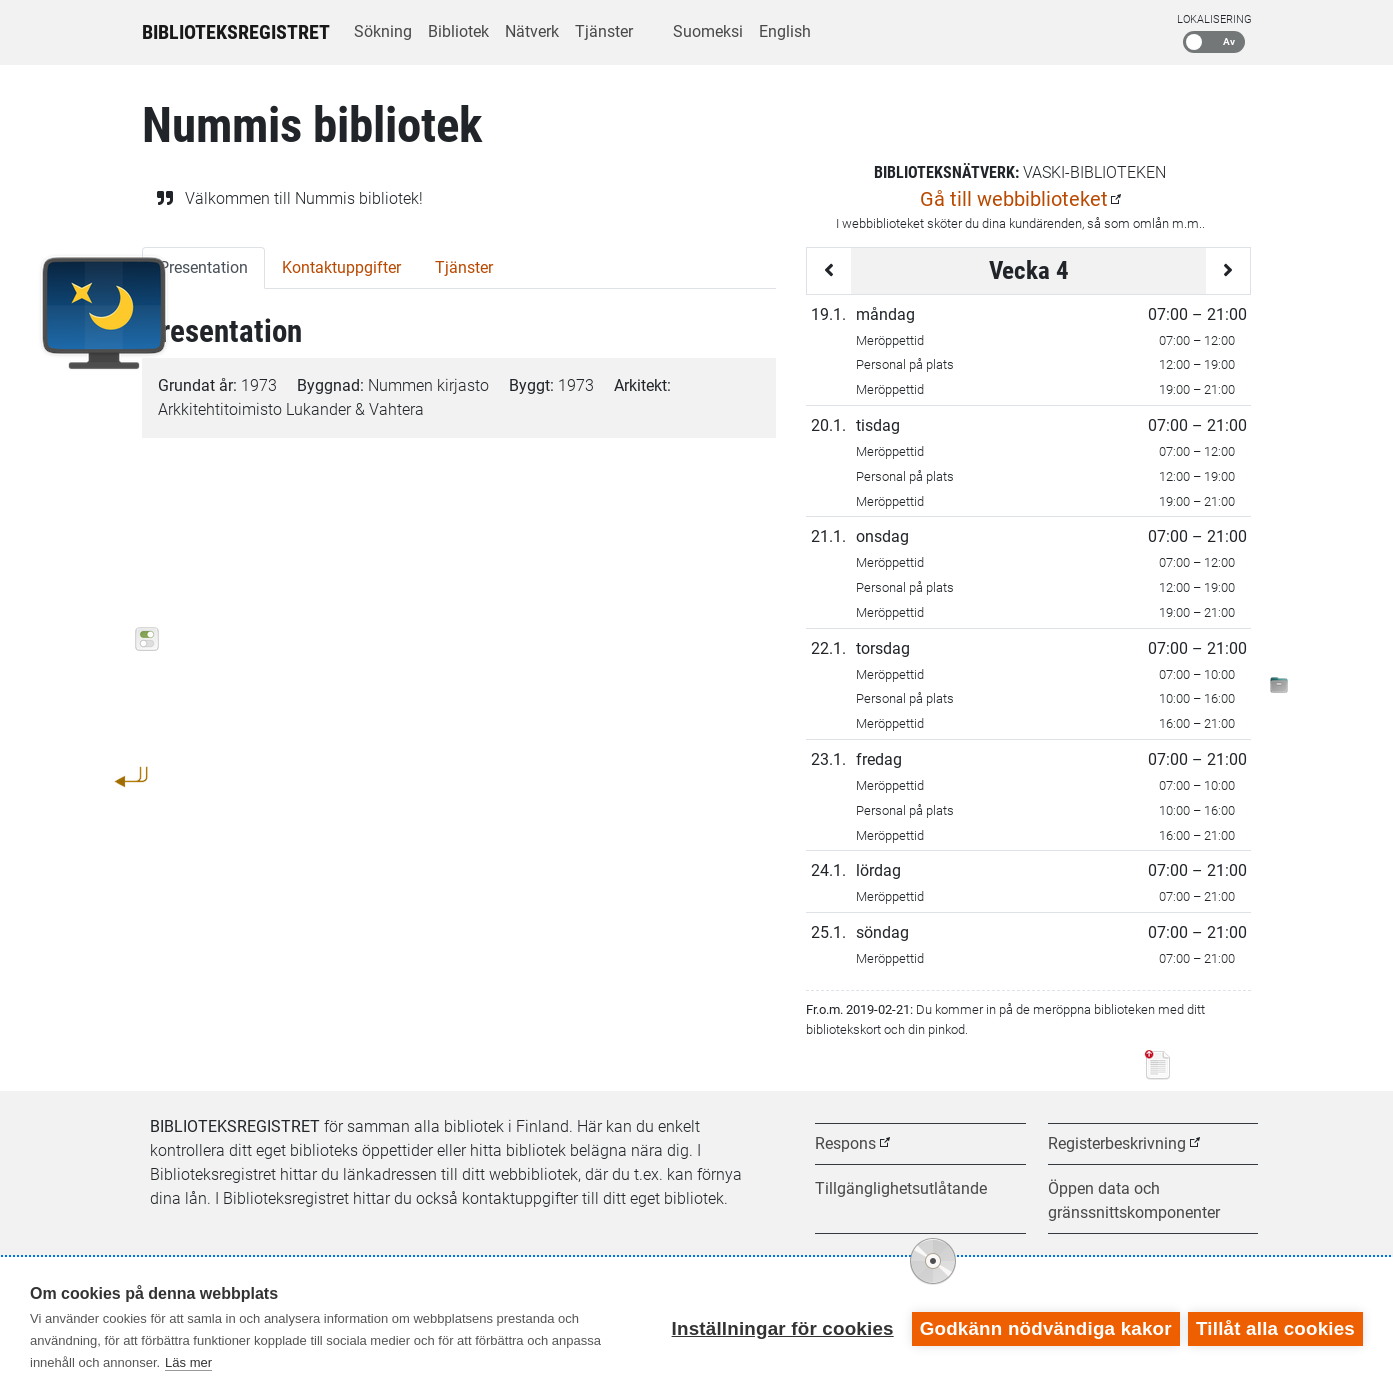  Describe the element at coordinates (104, 312) in the screenshot. I see `open screensaver settings` at that location.